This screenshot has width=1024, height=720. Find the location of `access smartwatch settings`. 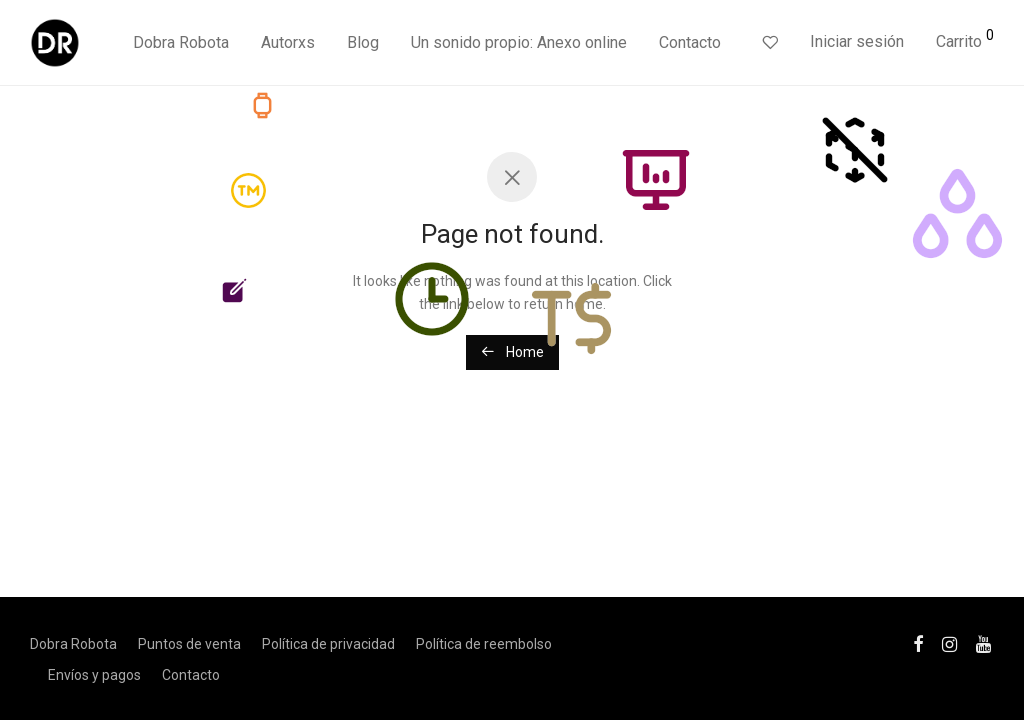

access smartwatch settings is located at coordinates (262, 105).